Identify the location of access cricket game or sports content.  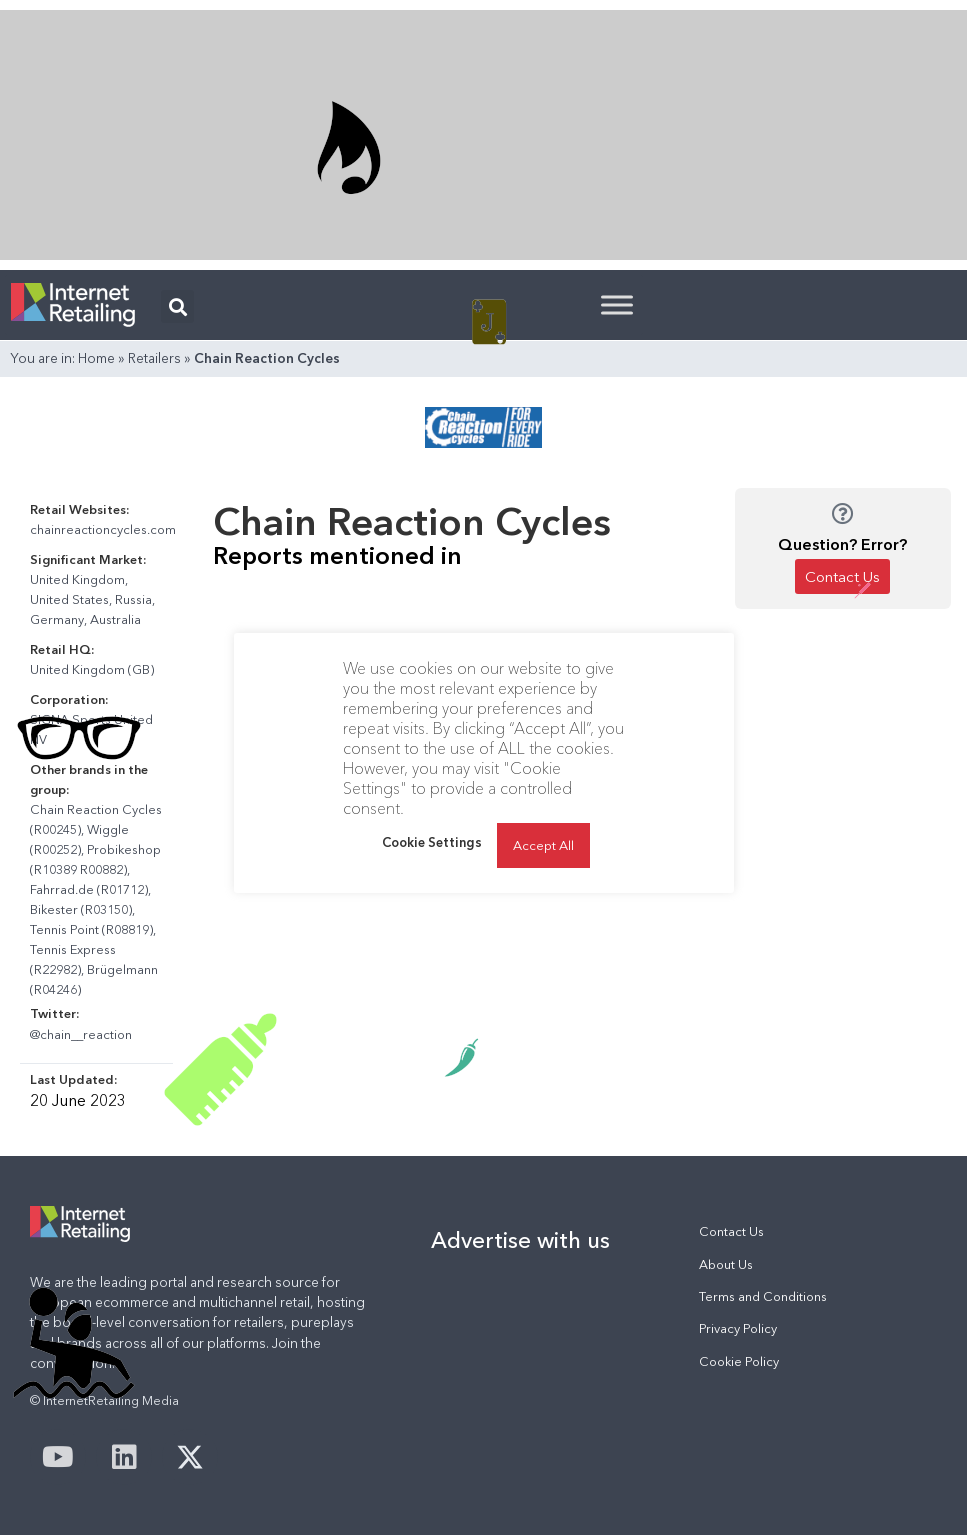
(862, 590).